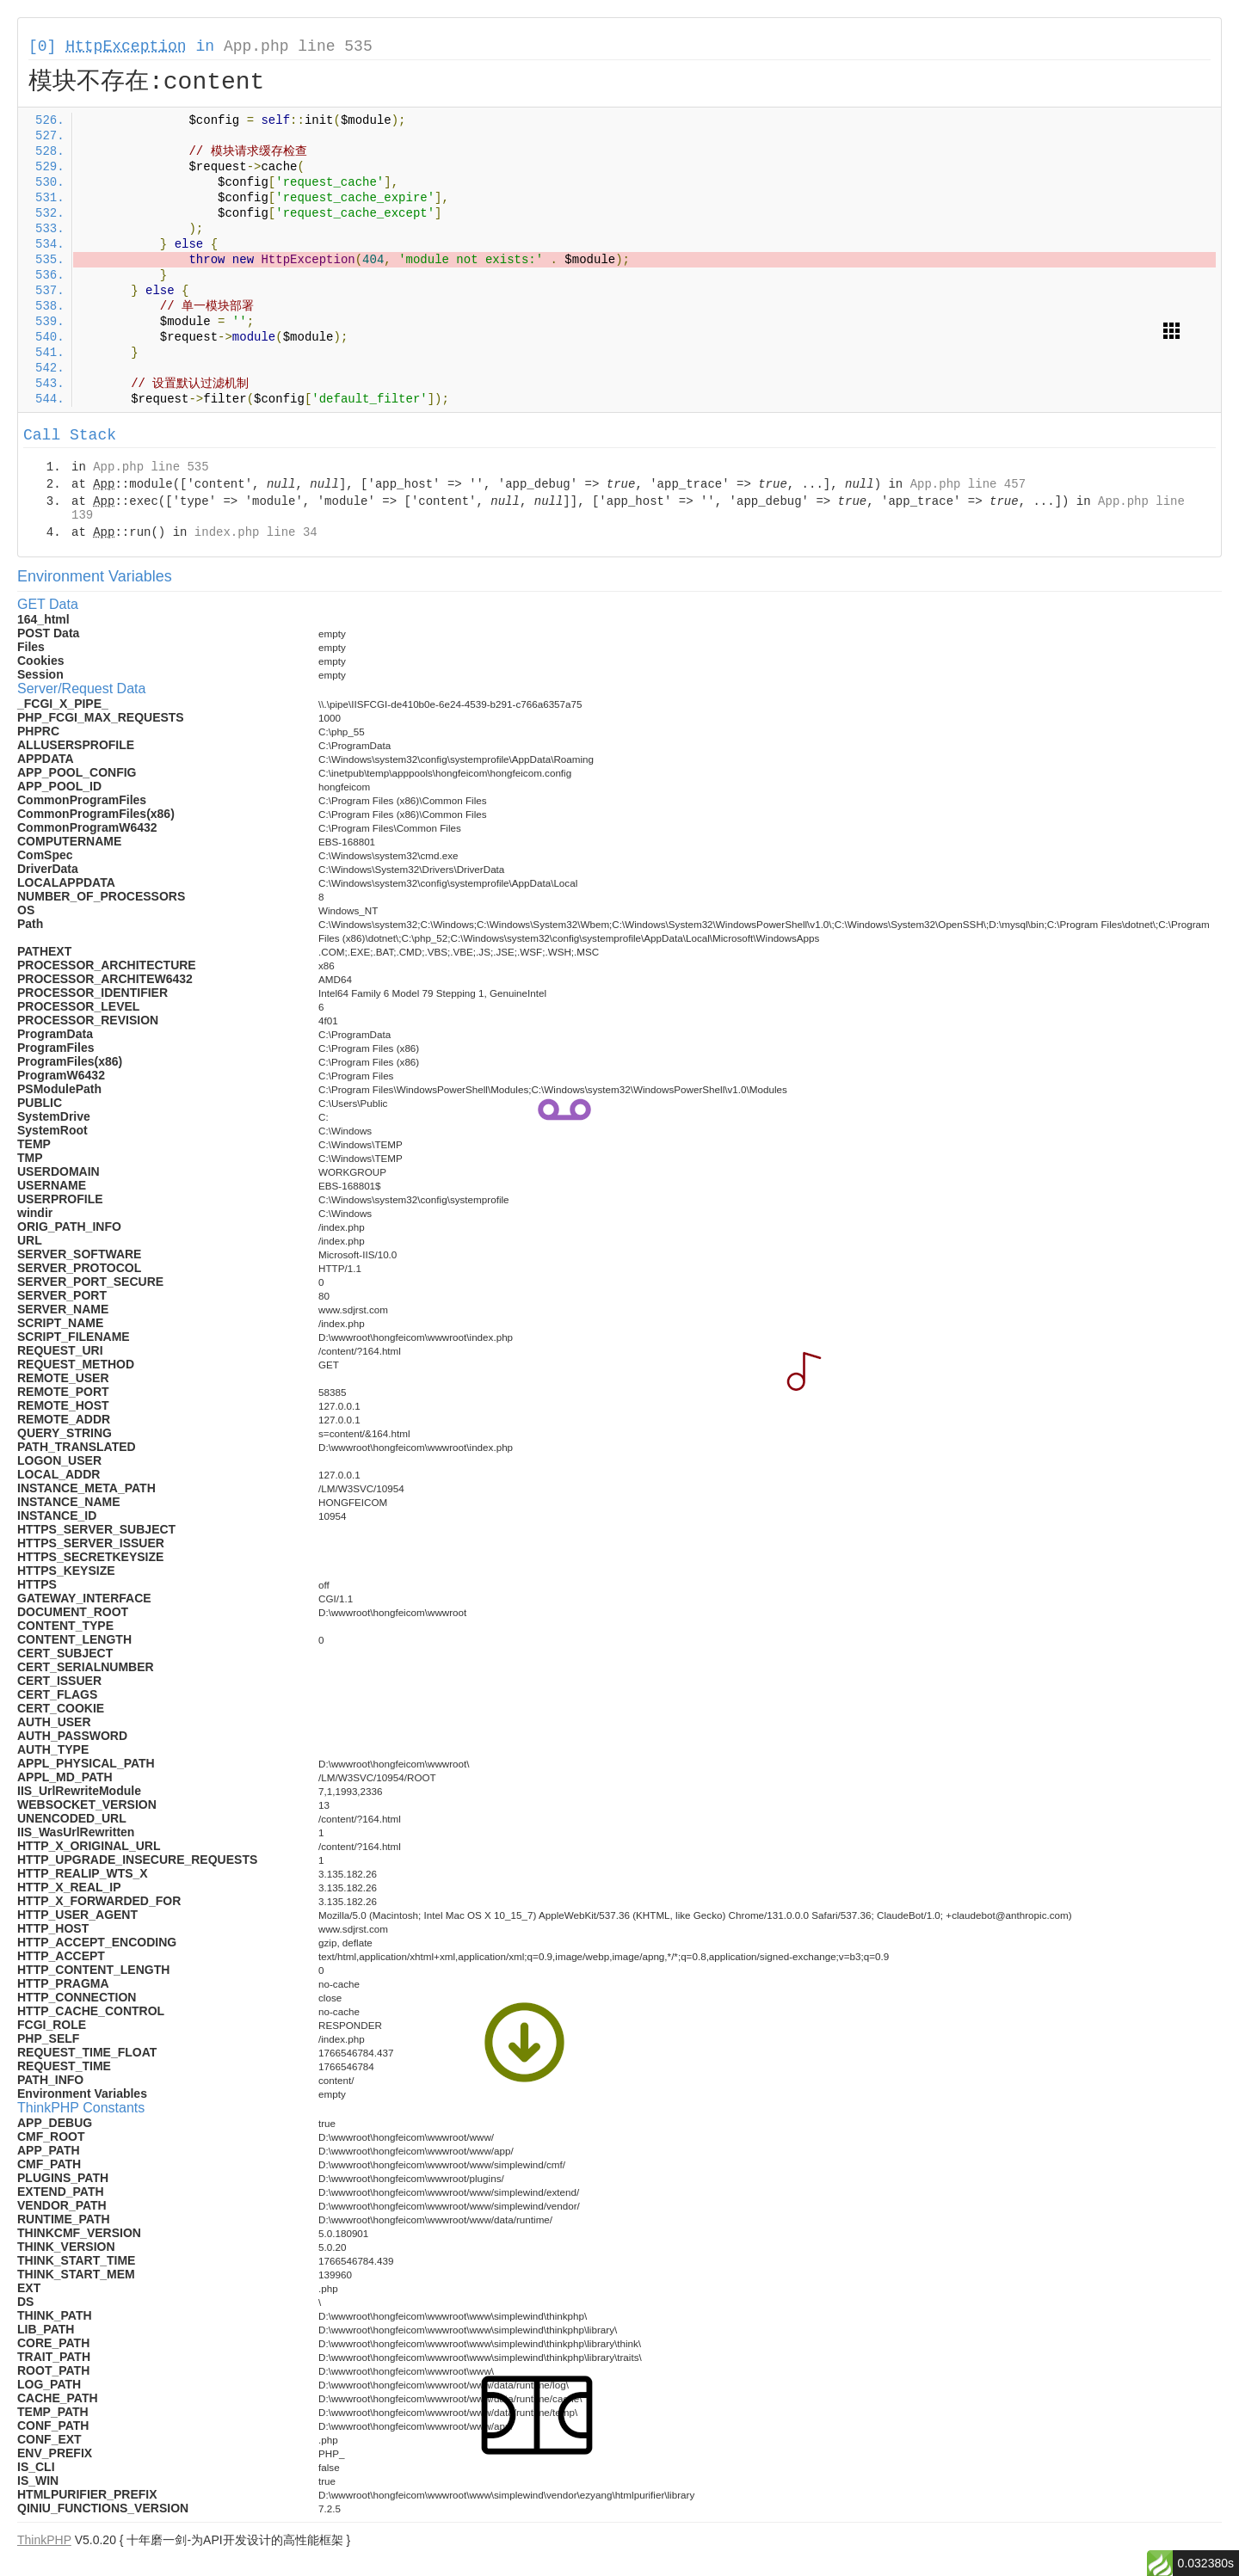 The width and height of the screenshot is (1239, 2576). I want to click on download a file or content, so click(524, 2042).